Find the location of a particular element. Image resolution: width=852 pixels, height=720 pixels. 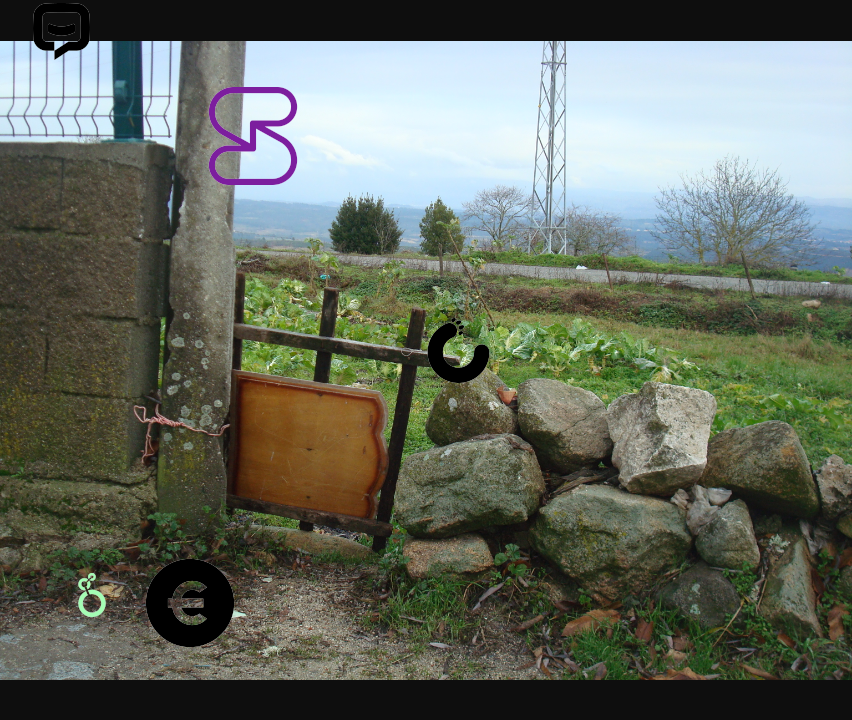

open looker data analytics platform is located at coordinates (92, 595).